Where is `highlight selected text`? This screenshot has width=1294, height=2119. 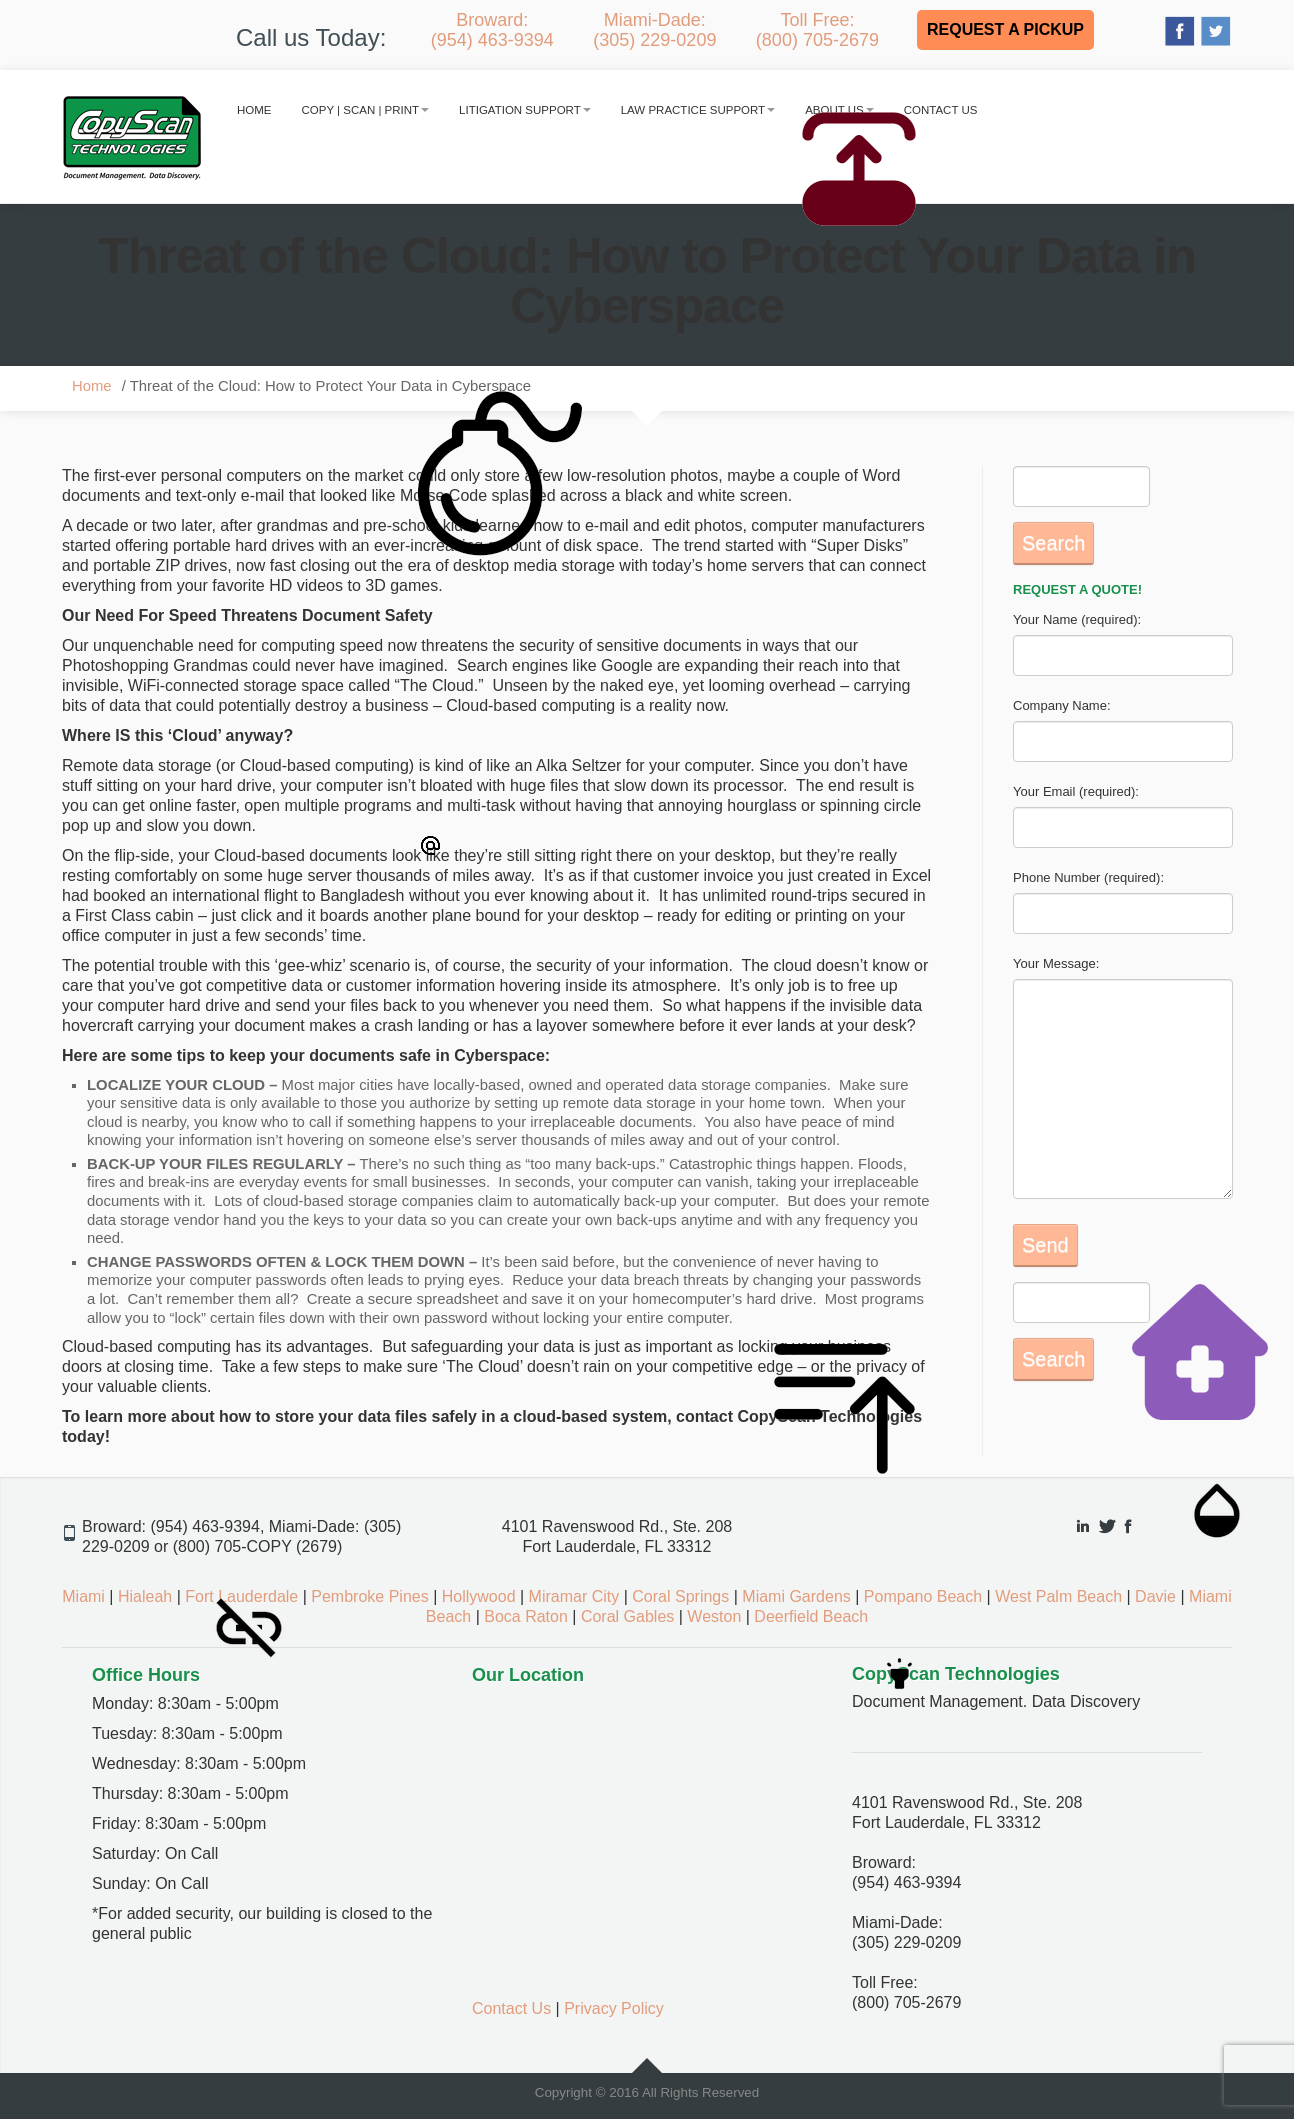 highlight selected text is located at coordinates (899, 1673).